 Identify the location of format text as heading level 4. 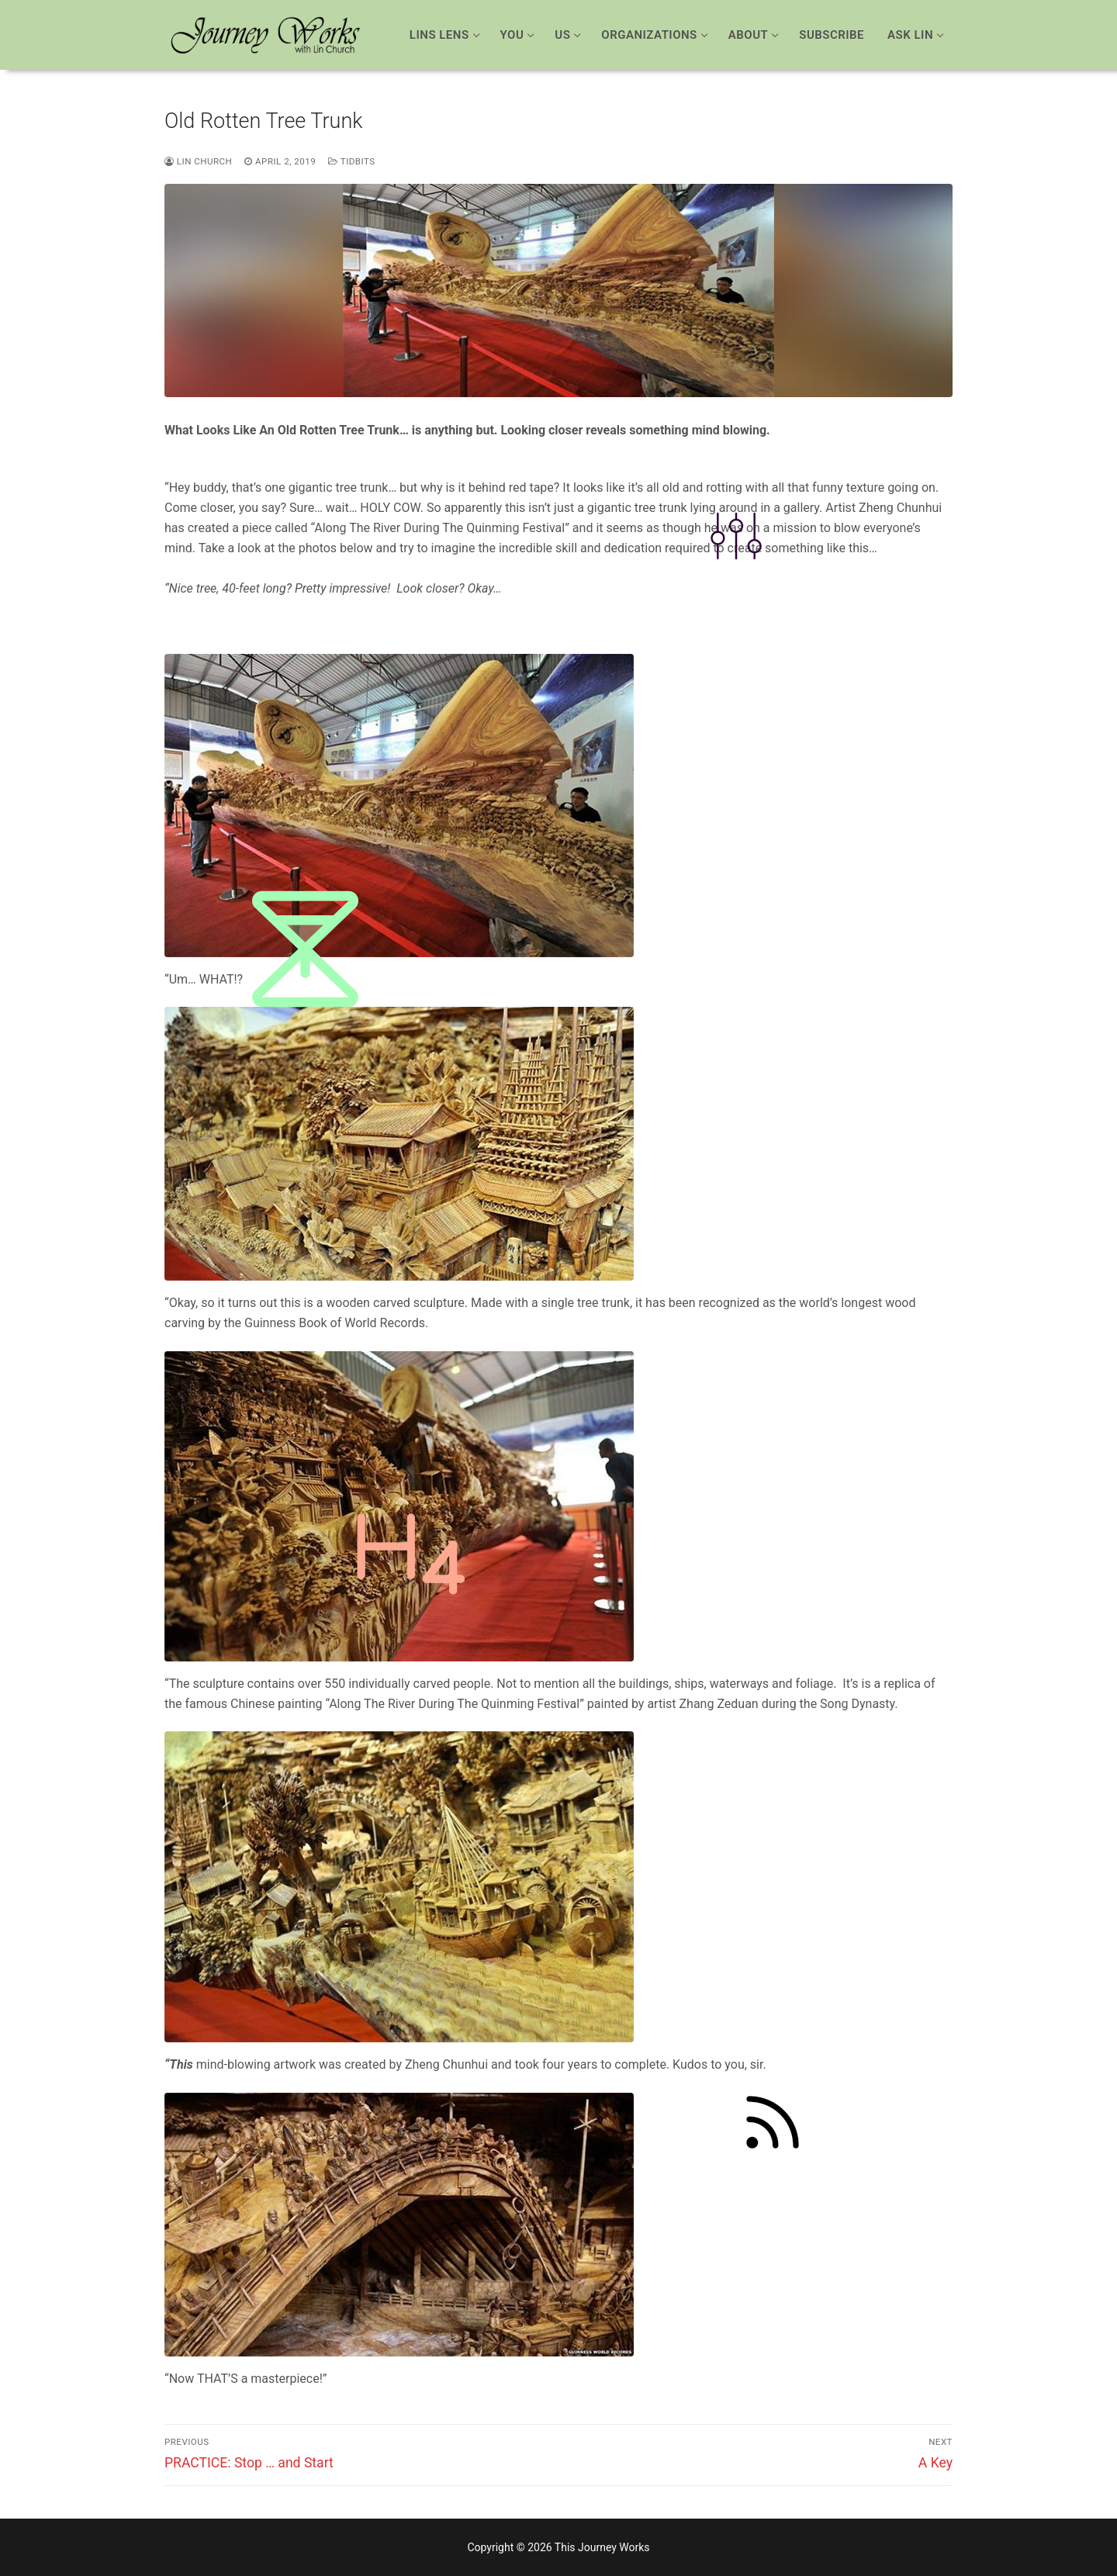
(403, 1552).